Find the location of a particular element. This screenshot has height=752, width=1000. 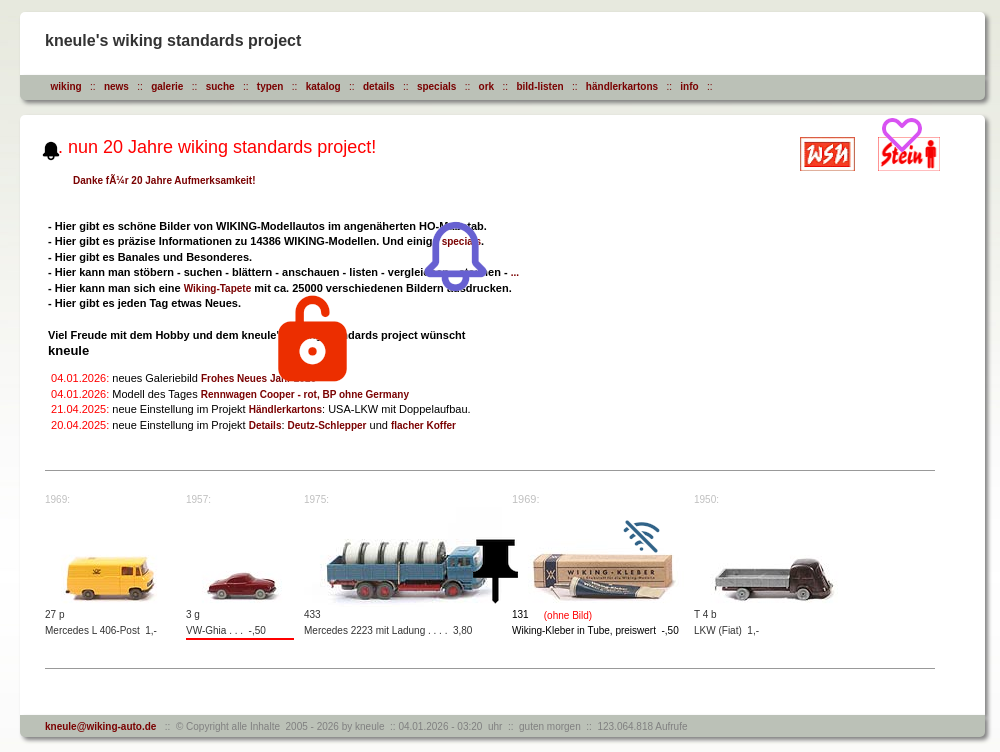

pin item to keep it visible is located at coordinates (495, 571).